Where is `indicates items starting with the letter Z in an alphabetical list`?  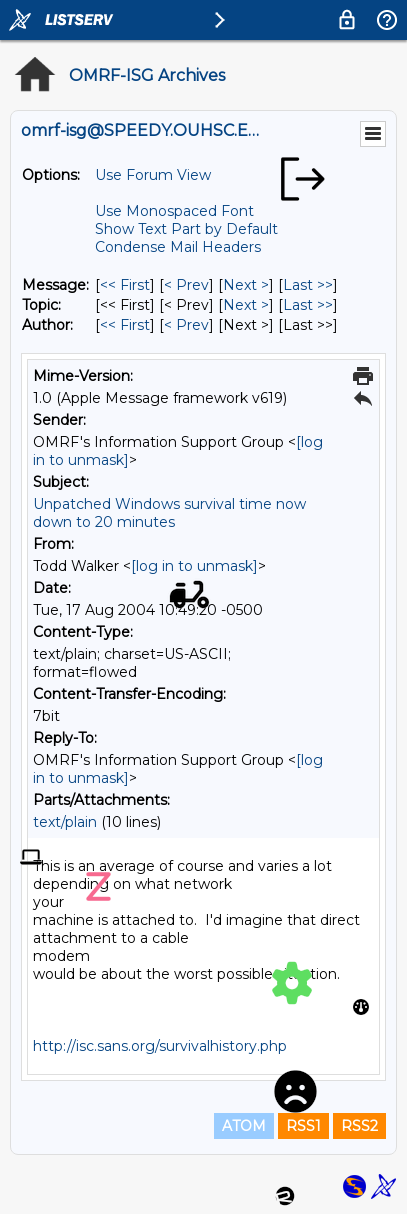
indicates items starting with the letter Z in an alphabetical list is located at coordinates (98, 886).